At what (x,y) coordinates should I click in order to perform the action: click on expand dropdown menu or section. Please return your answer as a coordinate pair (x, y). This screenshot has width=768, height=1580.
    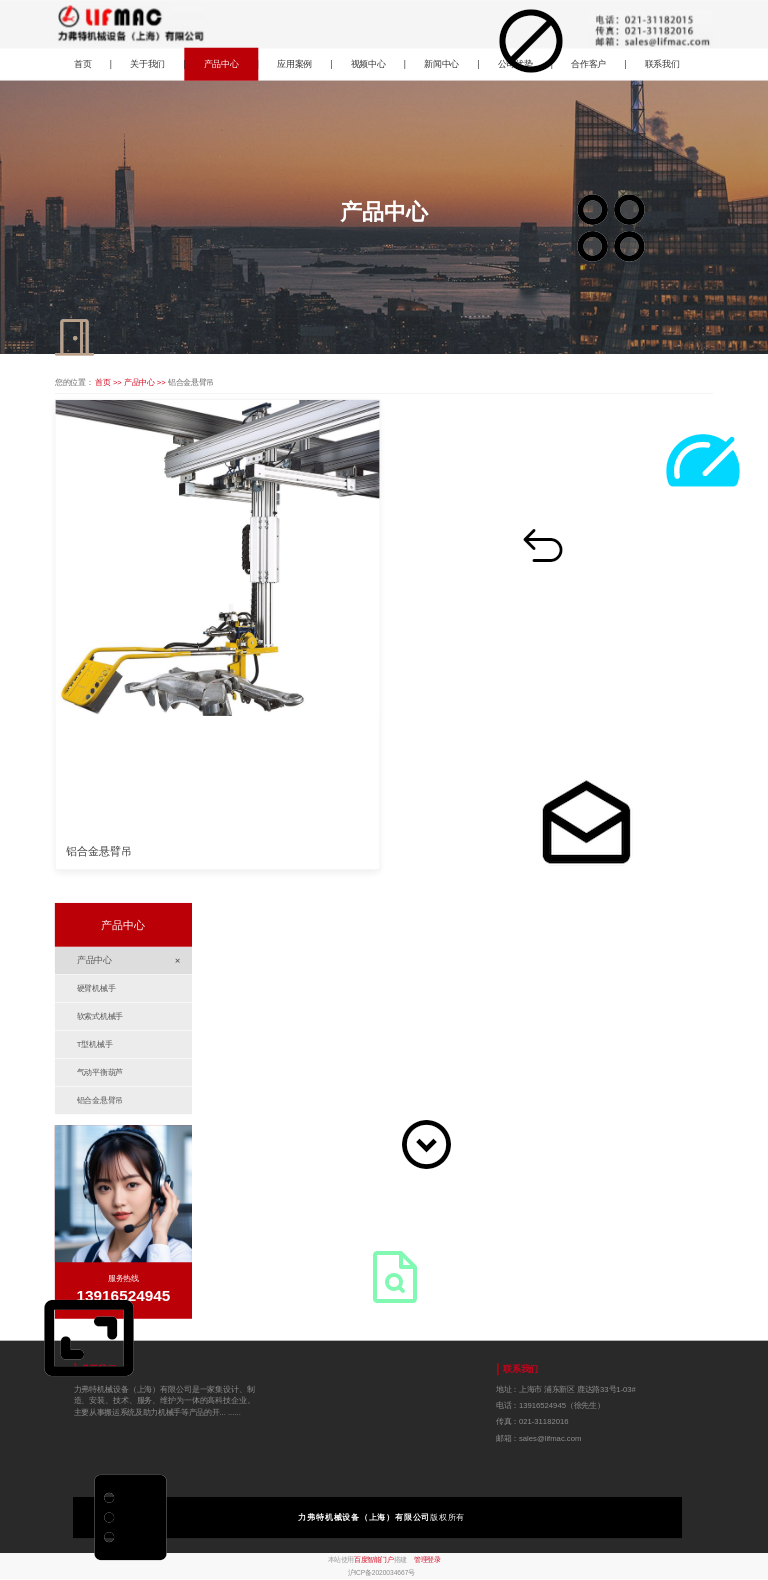
    Looking at the image, I should click on (426, 1144).